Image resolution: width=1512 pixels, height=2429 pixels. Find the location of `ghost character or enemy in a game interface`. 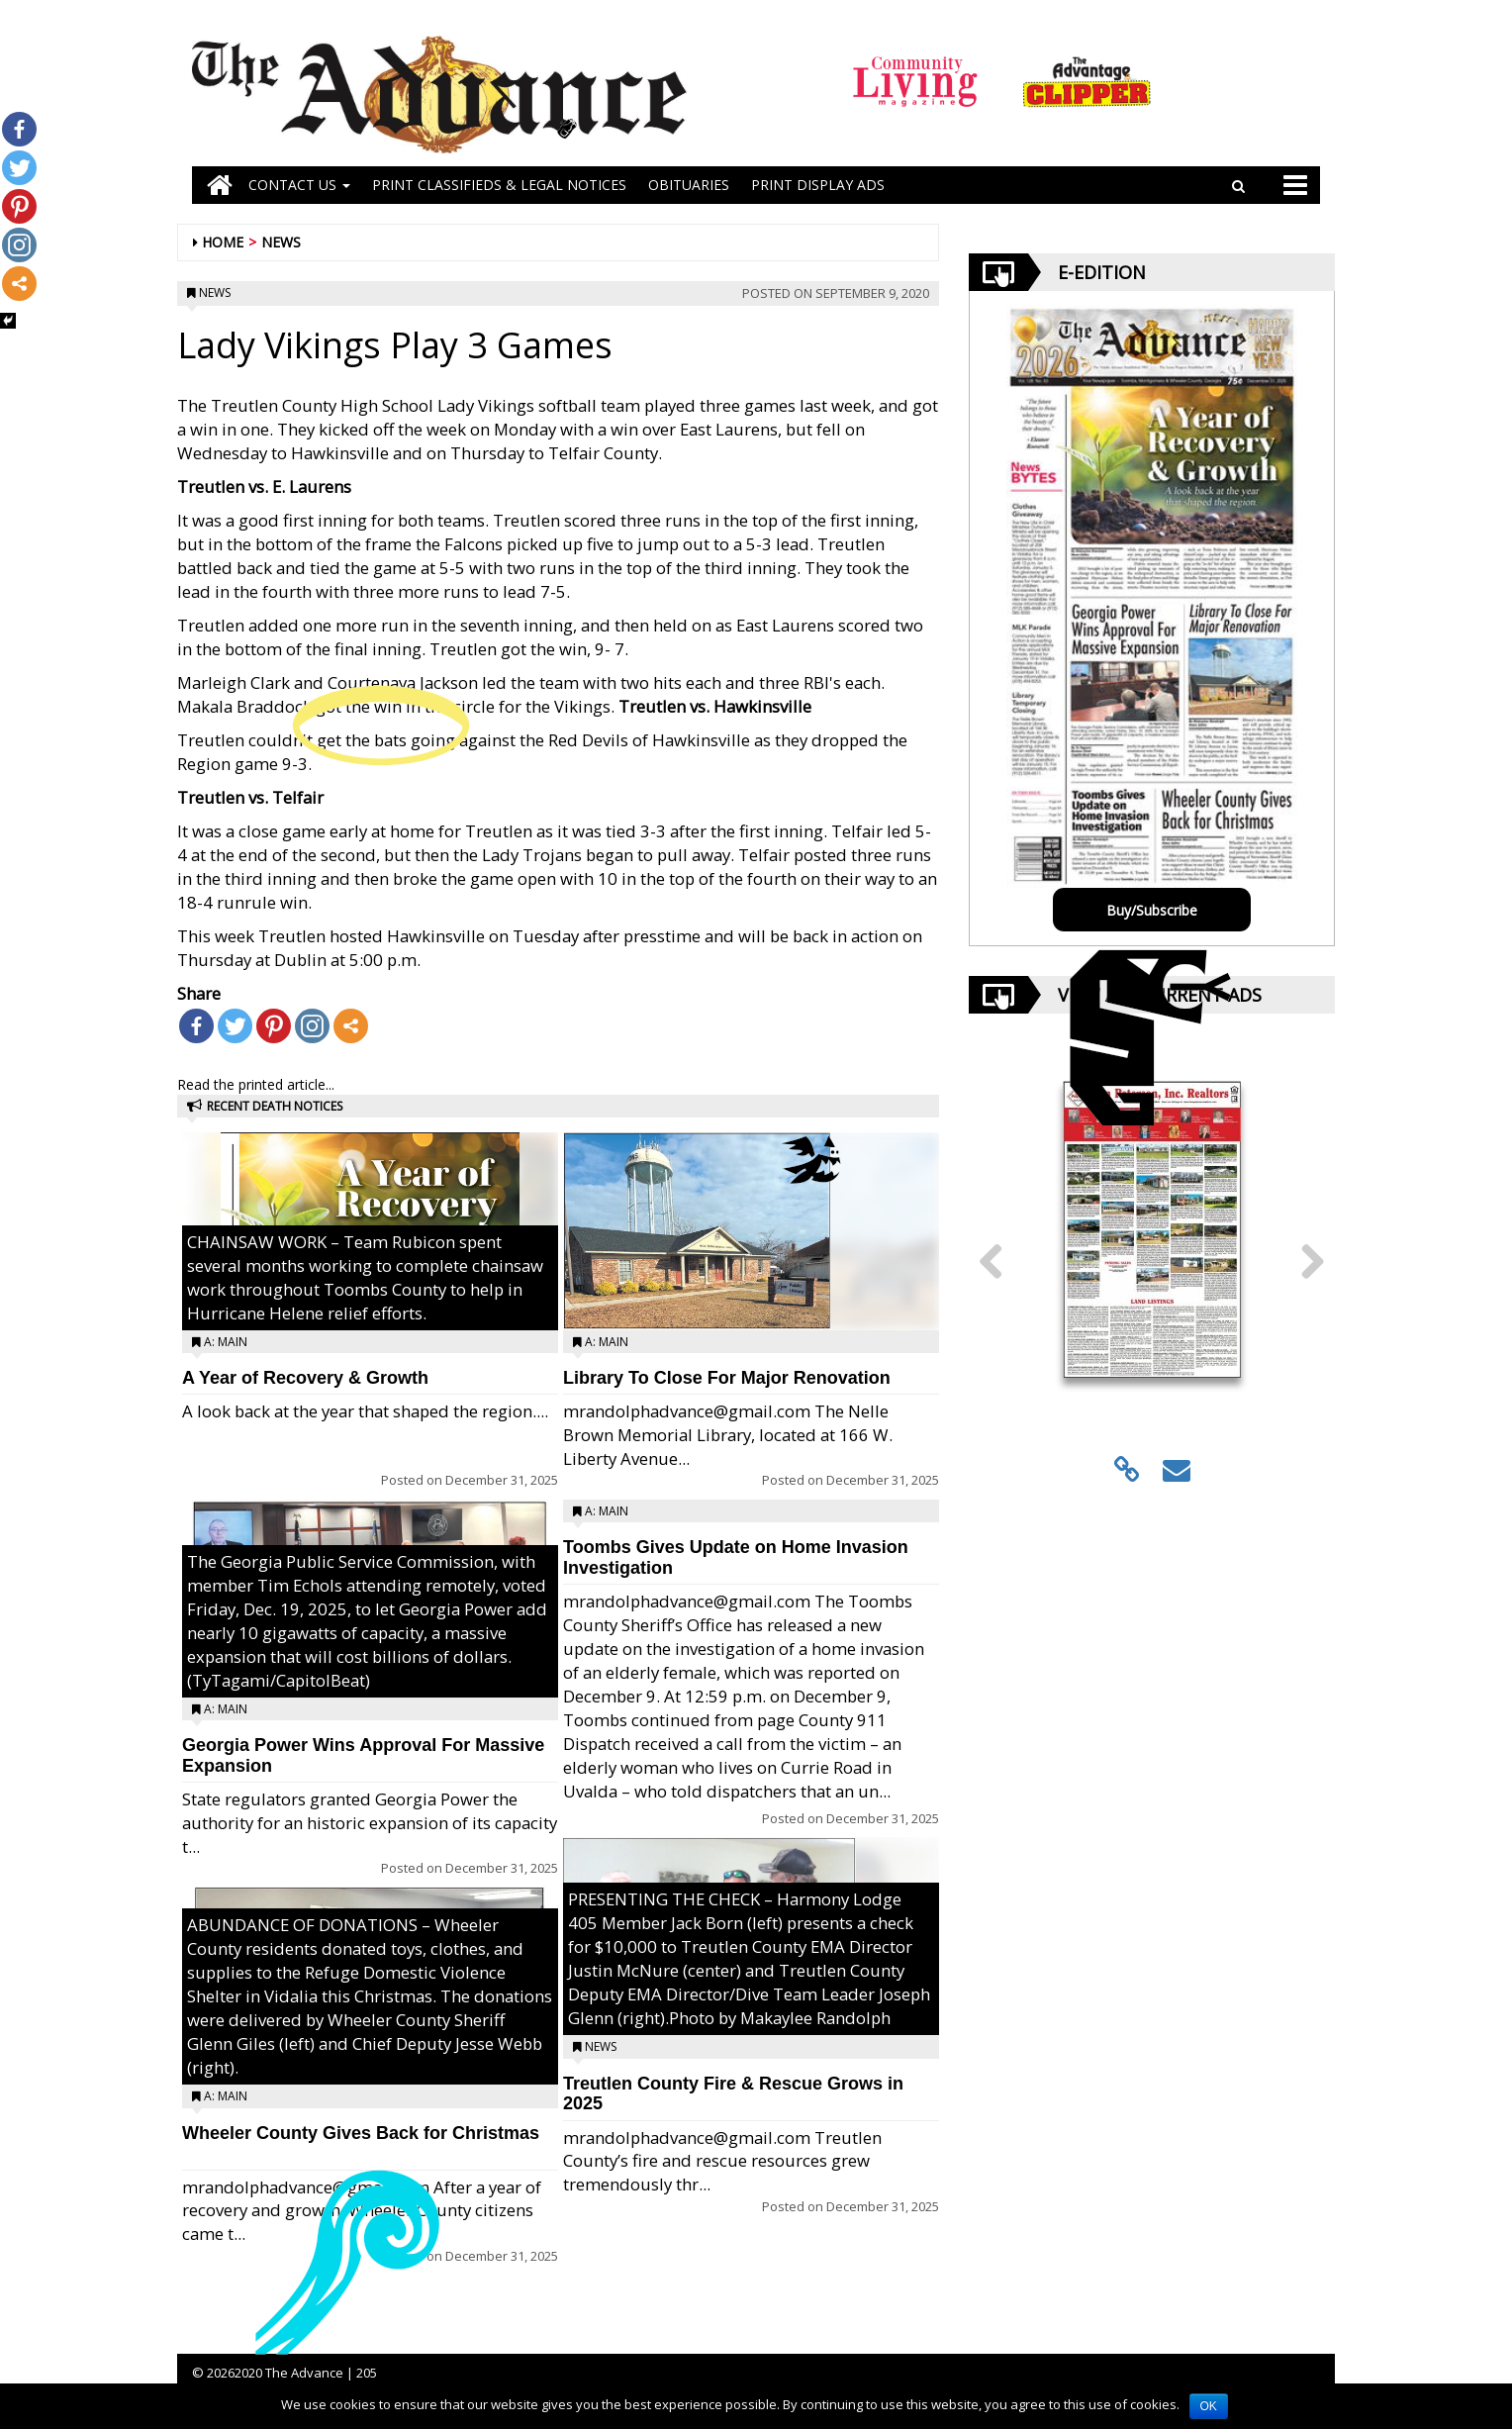

ghost character or enemy in a game interface is located at coordinates (810, 1159).